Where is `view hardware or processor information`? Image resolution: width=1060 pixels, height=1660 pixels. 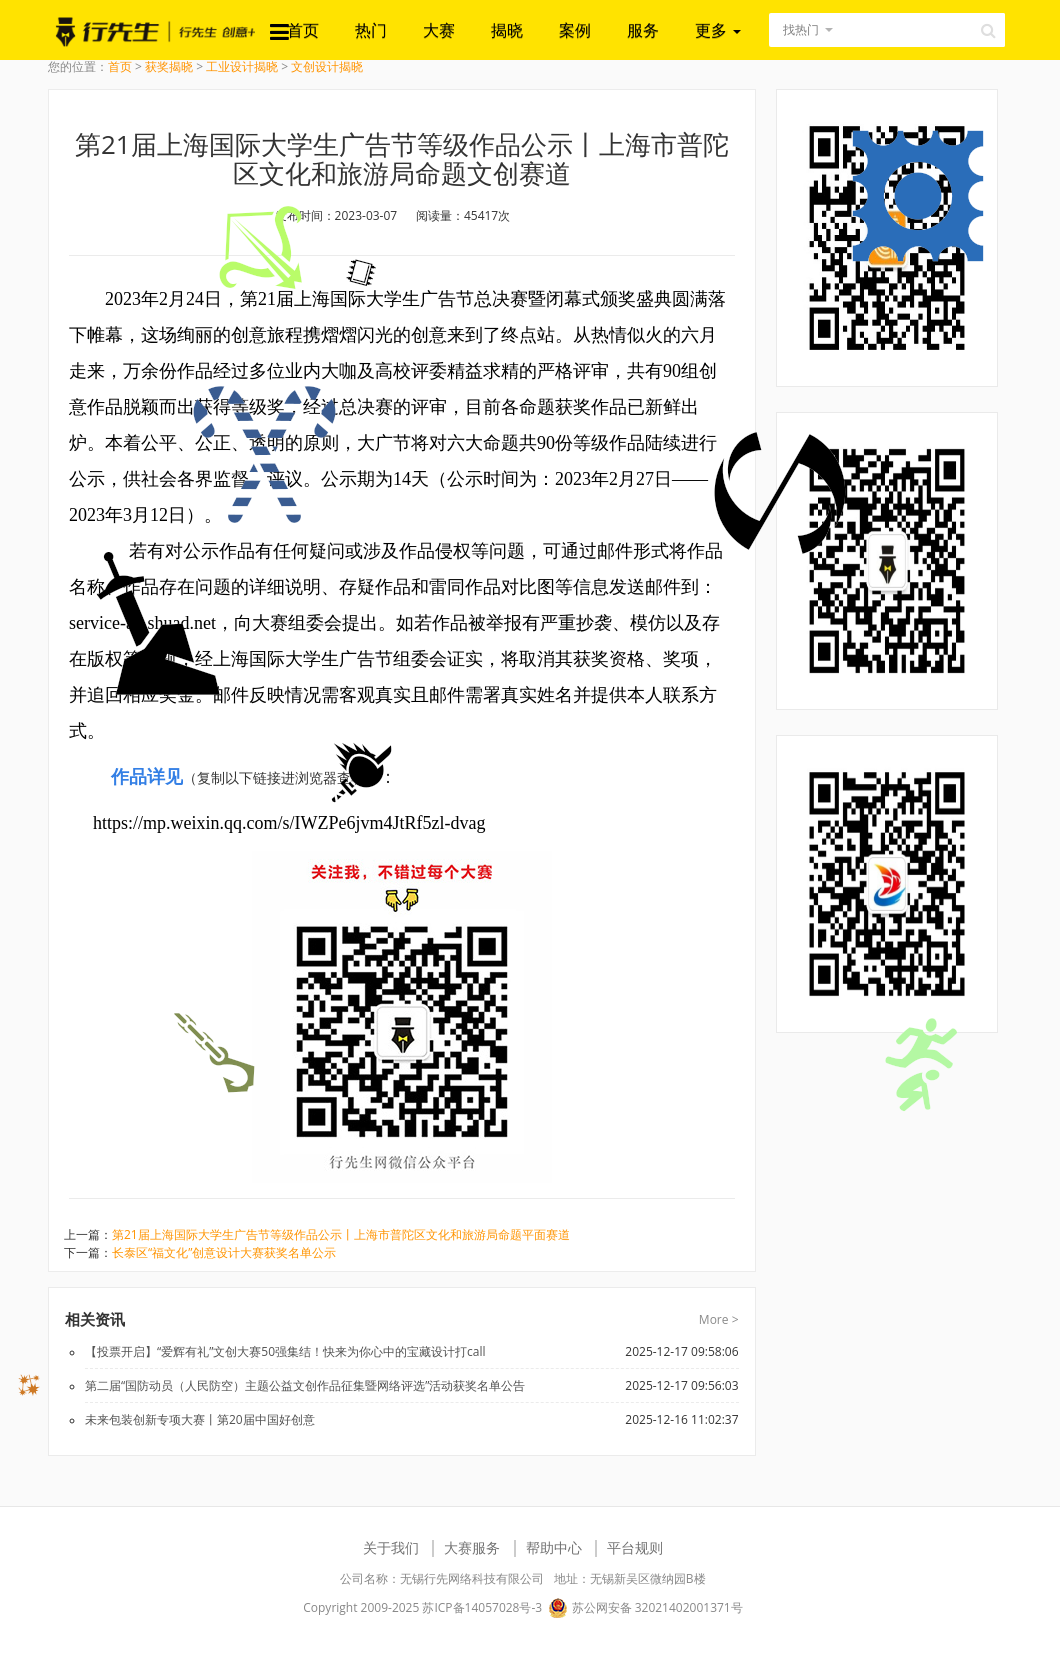 view hardware or processor information is located at coordinates (361, 273).